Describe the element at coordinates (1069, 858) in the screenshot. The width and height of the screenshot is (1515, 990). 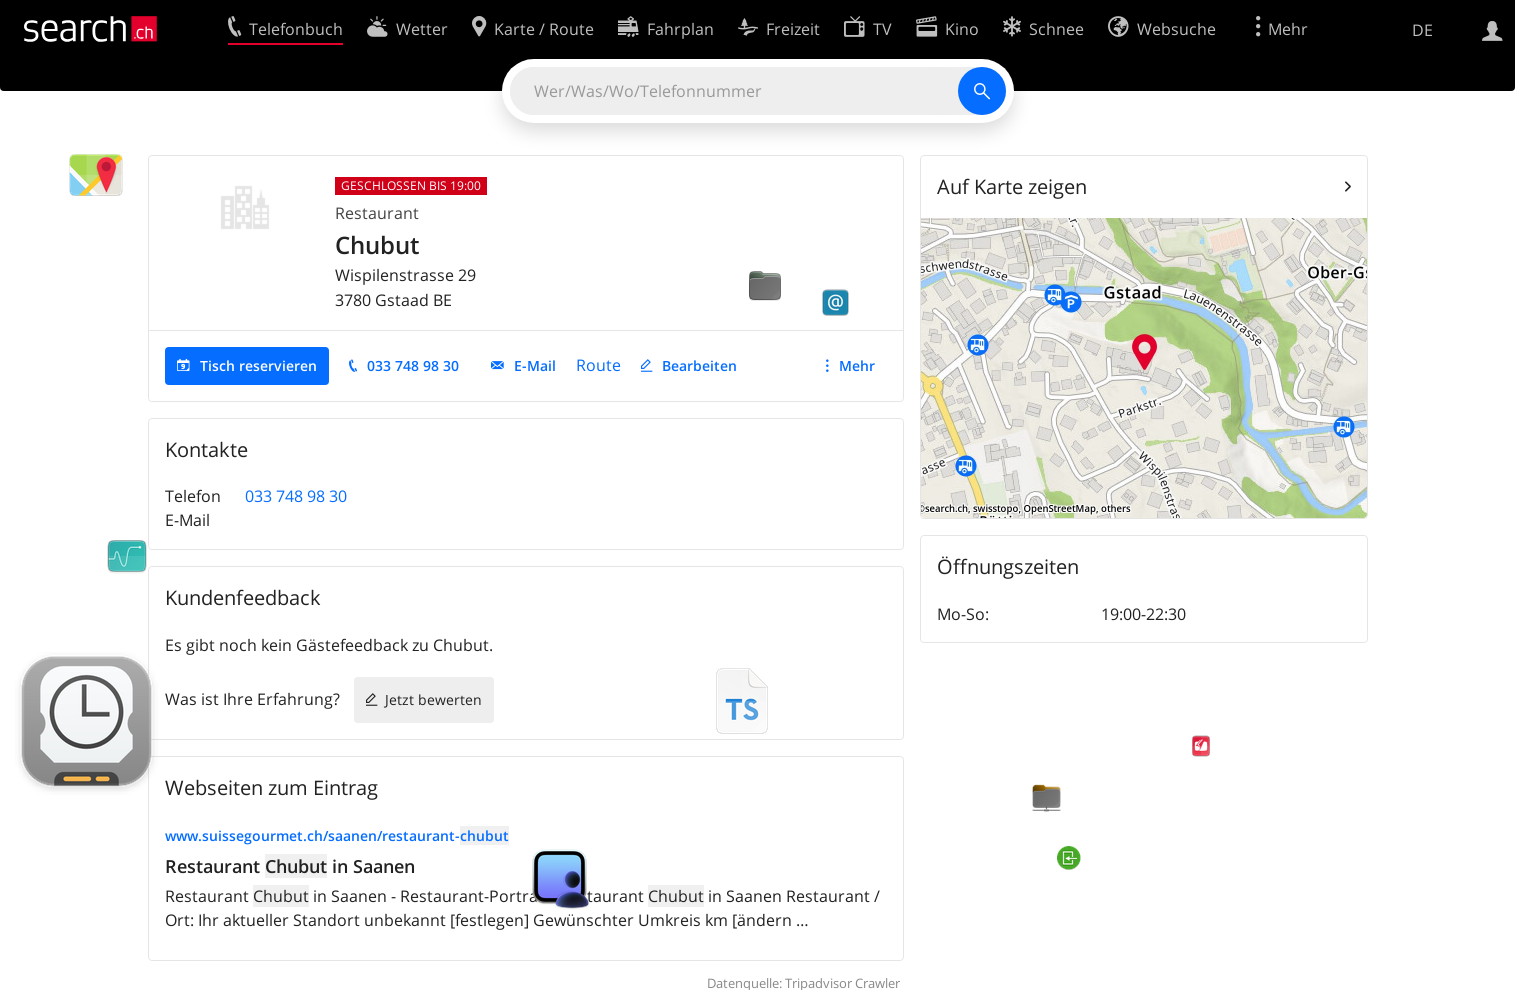
I see `log out of your account` at that location.